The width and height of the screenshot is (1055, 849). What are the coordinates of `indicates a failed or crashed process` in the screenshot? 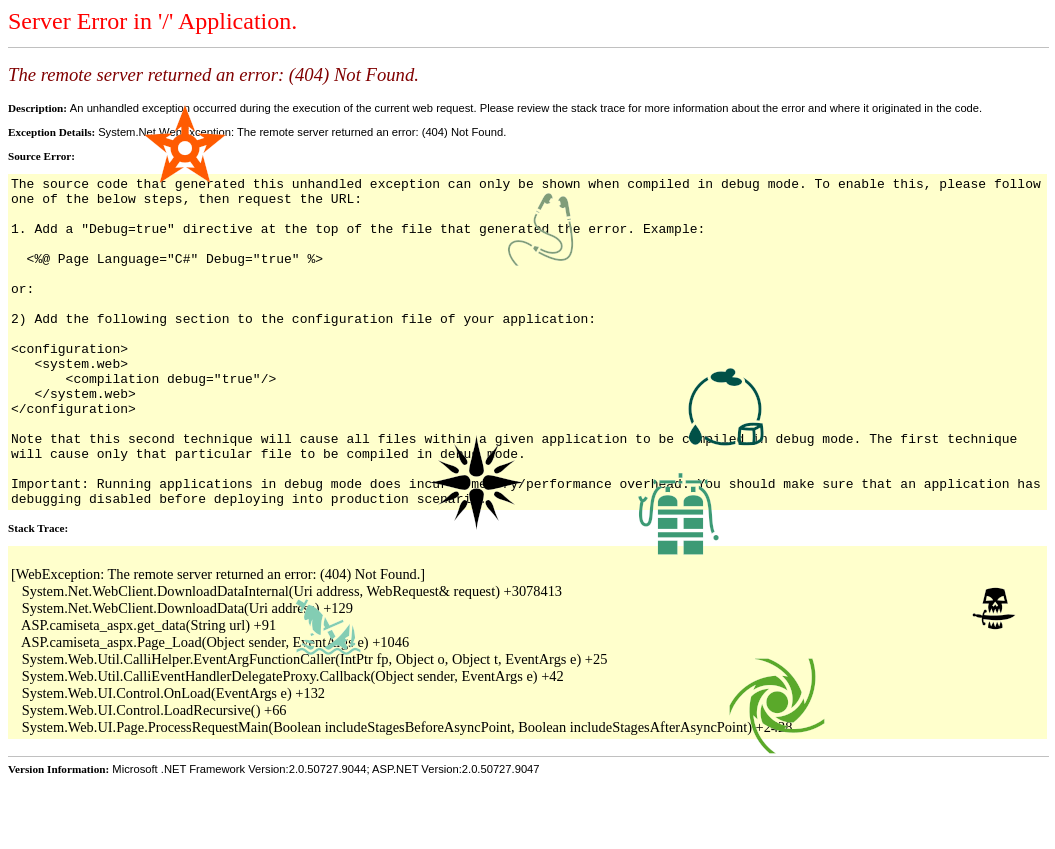 It's located at (328, 622).